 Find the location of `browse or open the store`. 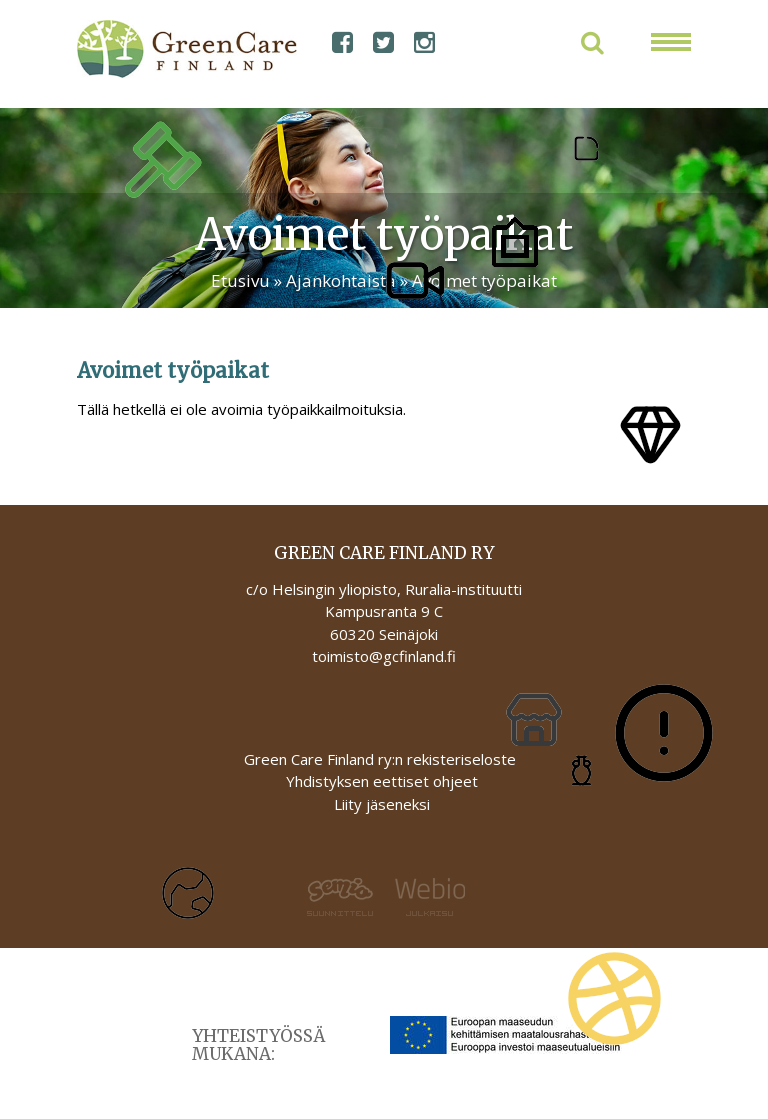

browse or open the store is located at coordinates (534, 721).